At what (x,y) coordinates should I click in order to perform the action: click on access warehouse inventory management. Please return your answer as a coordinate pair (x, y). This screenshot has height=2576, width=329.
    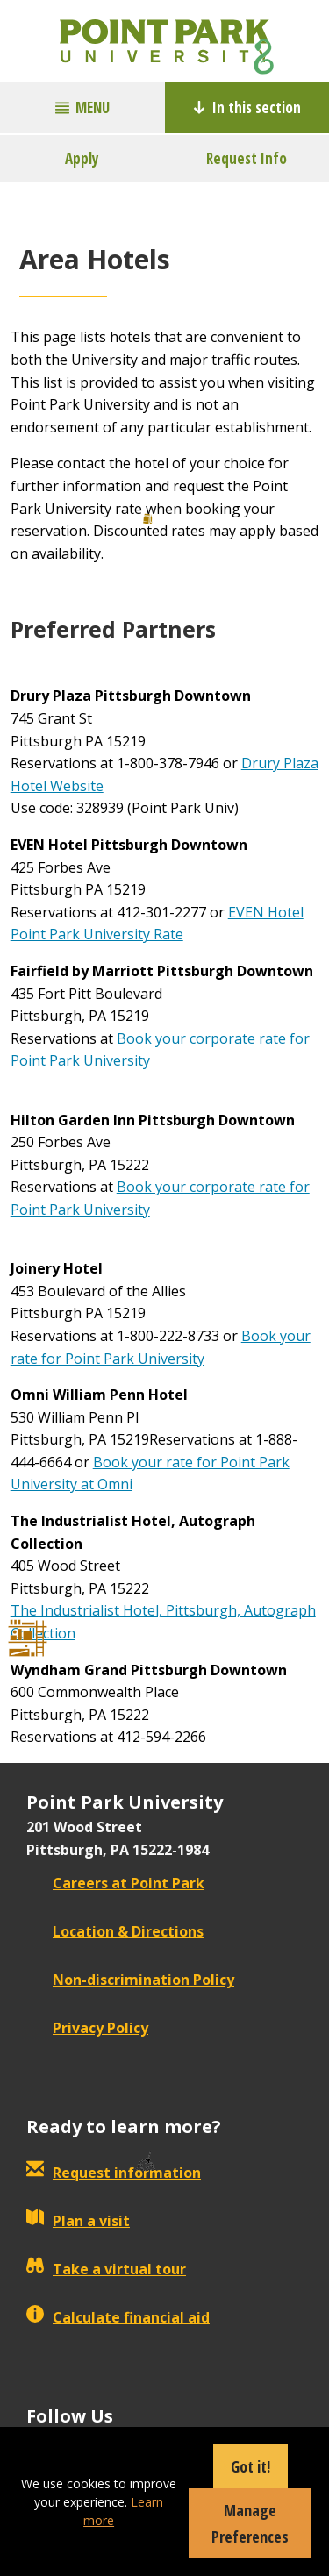
    Looking at the image, I should click on (27, 1637).